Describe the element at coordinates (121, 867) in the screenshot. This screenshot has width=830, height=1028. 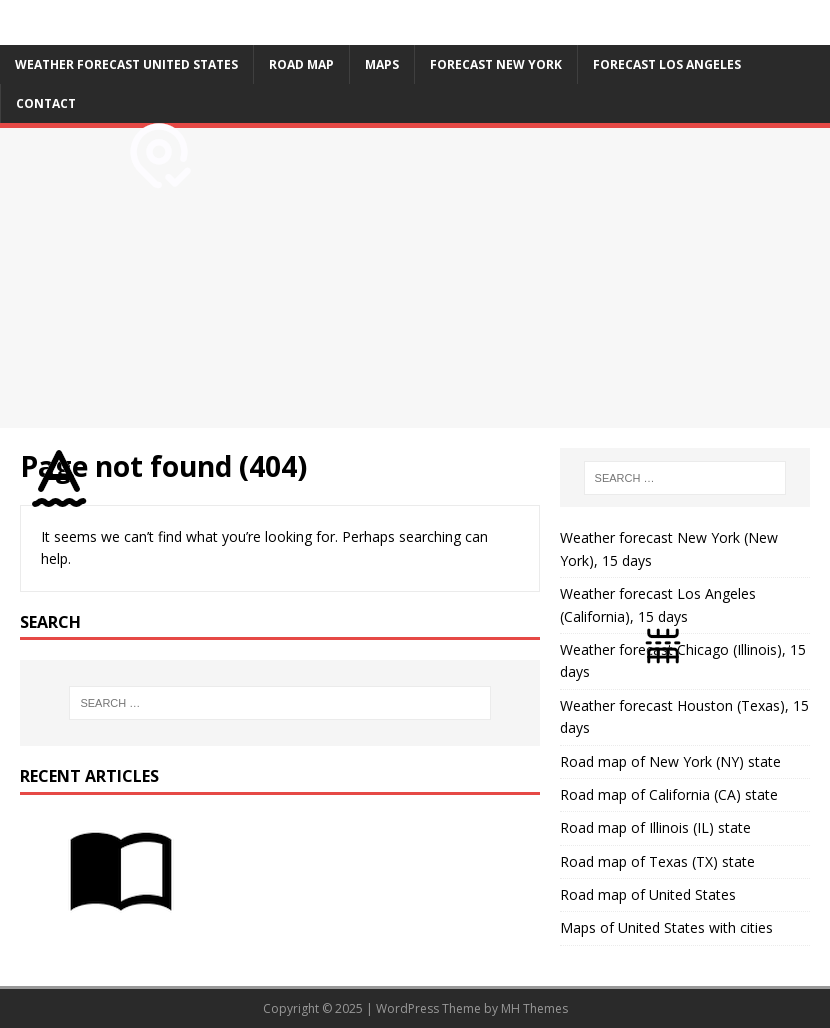
I see `import contacts from address book` at that location.